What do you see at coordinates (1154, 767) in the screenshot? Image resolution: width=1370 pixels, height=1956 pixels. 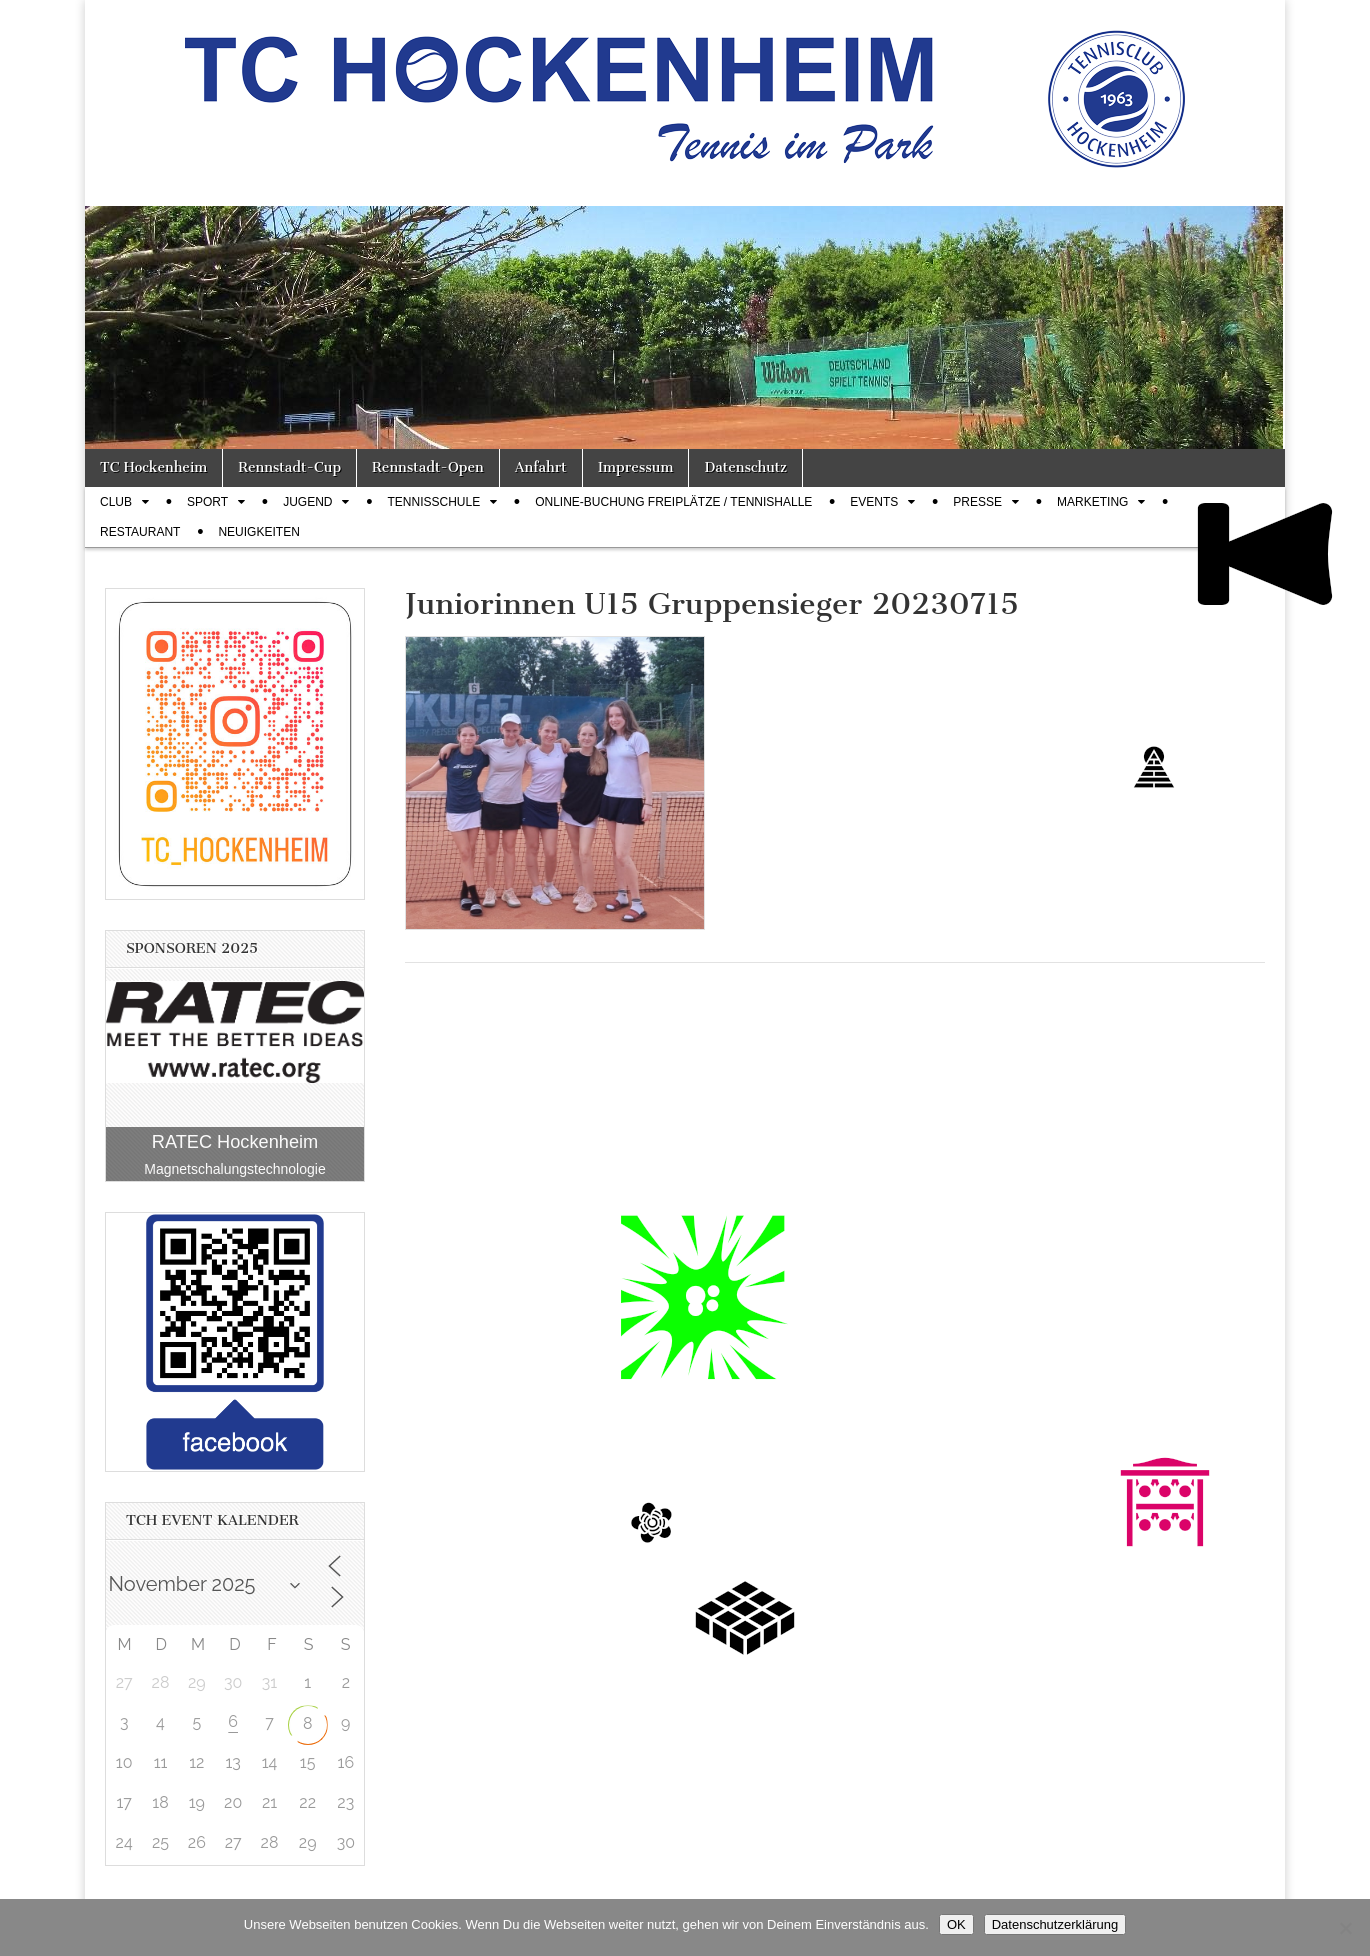 I see `view historical landmarks or monuments` at bounding box center [1154, 767].